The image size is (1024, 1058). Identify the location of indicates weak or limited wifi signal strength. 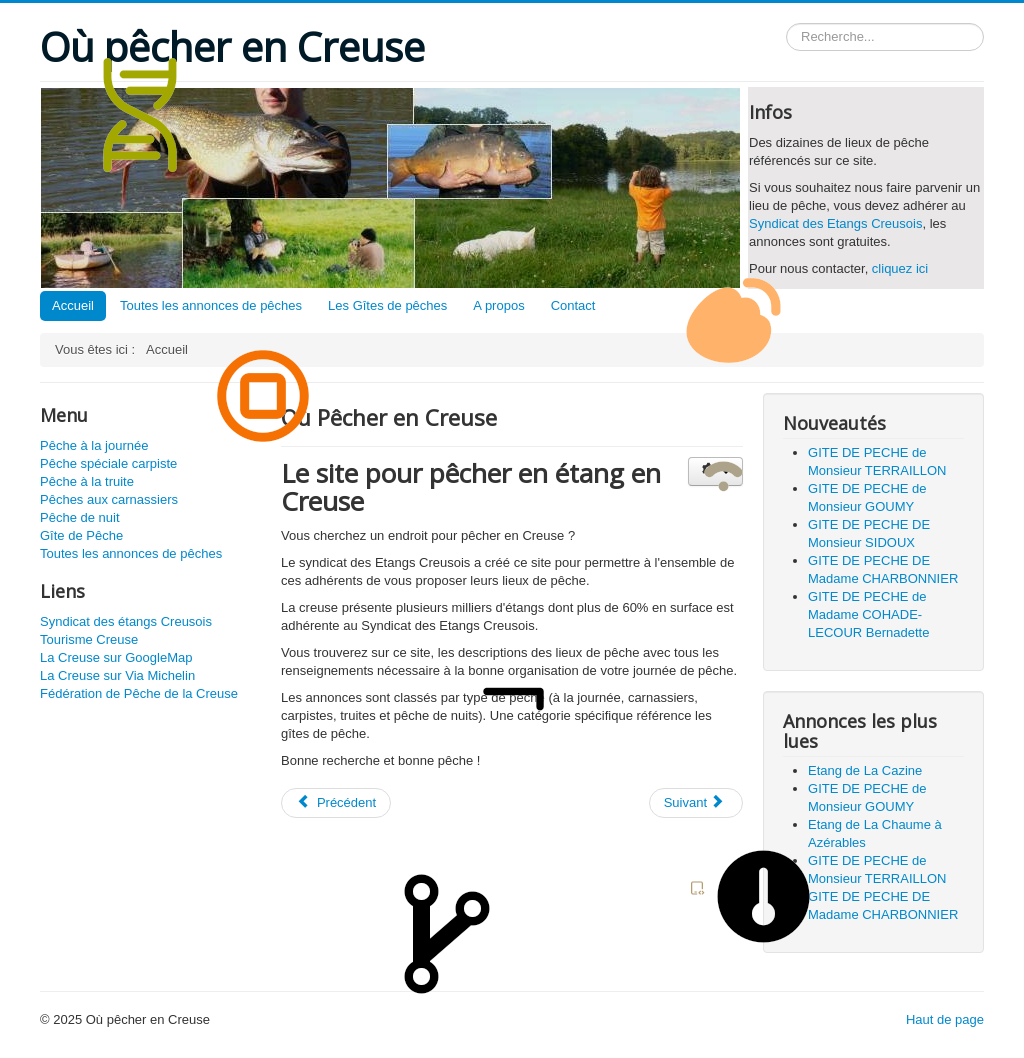
(723, 456).